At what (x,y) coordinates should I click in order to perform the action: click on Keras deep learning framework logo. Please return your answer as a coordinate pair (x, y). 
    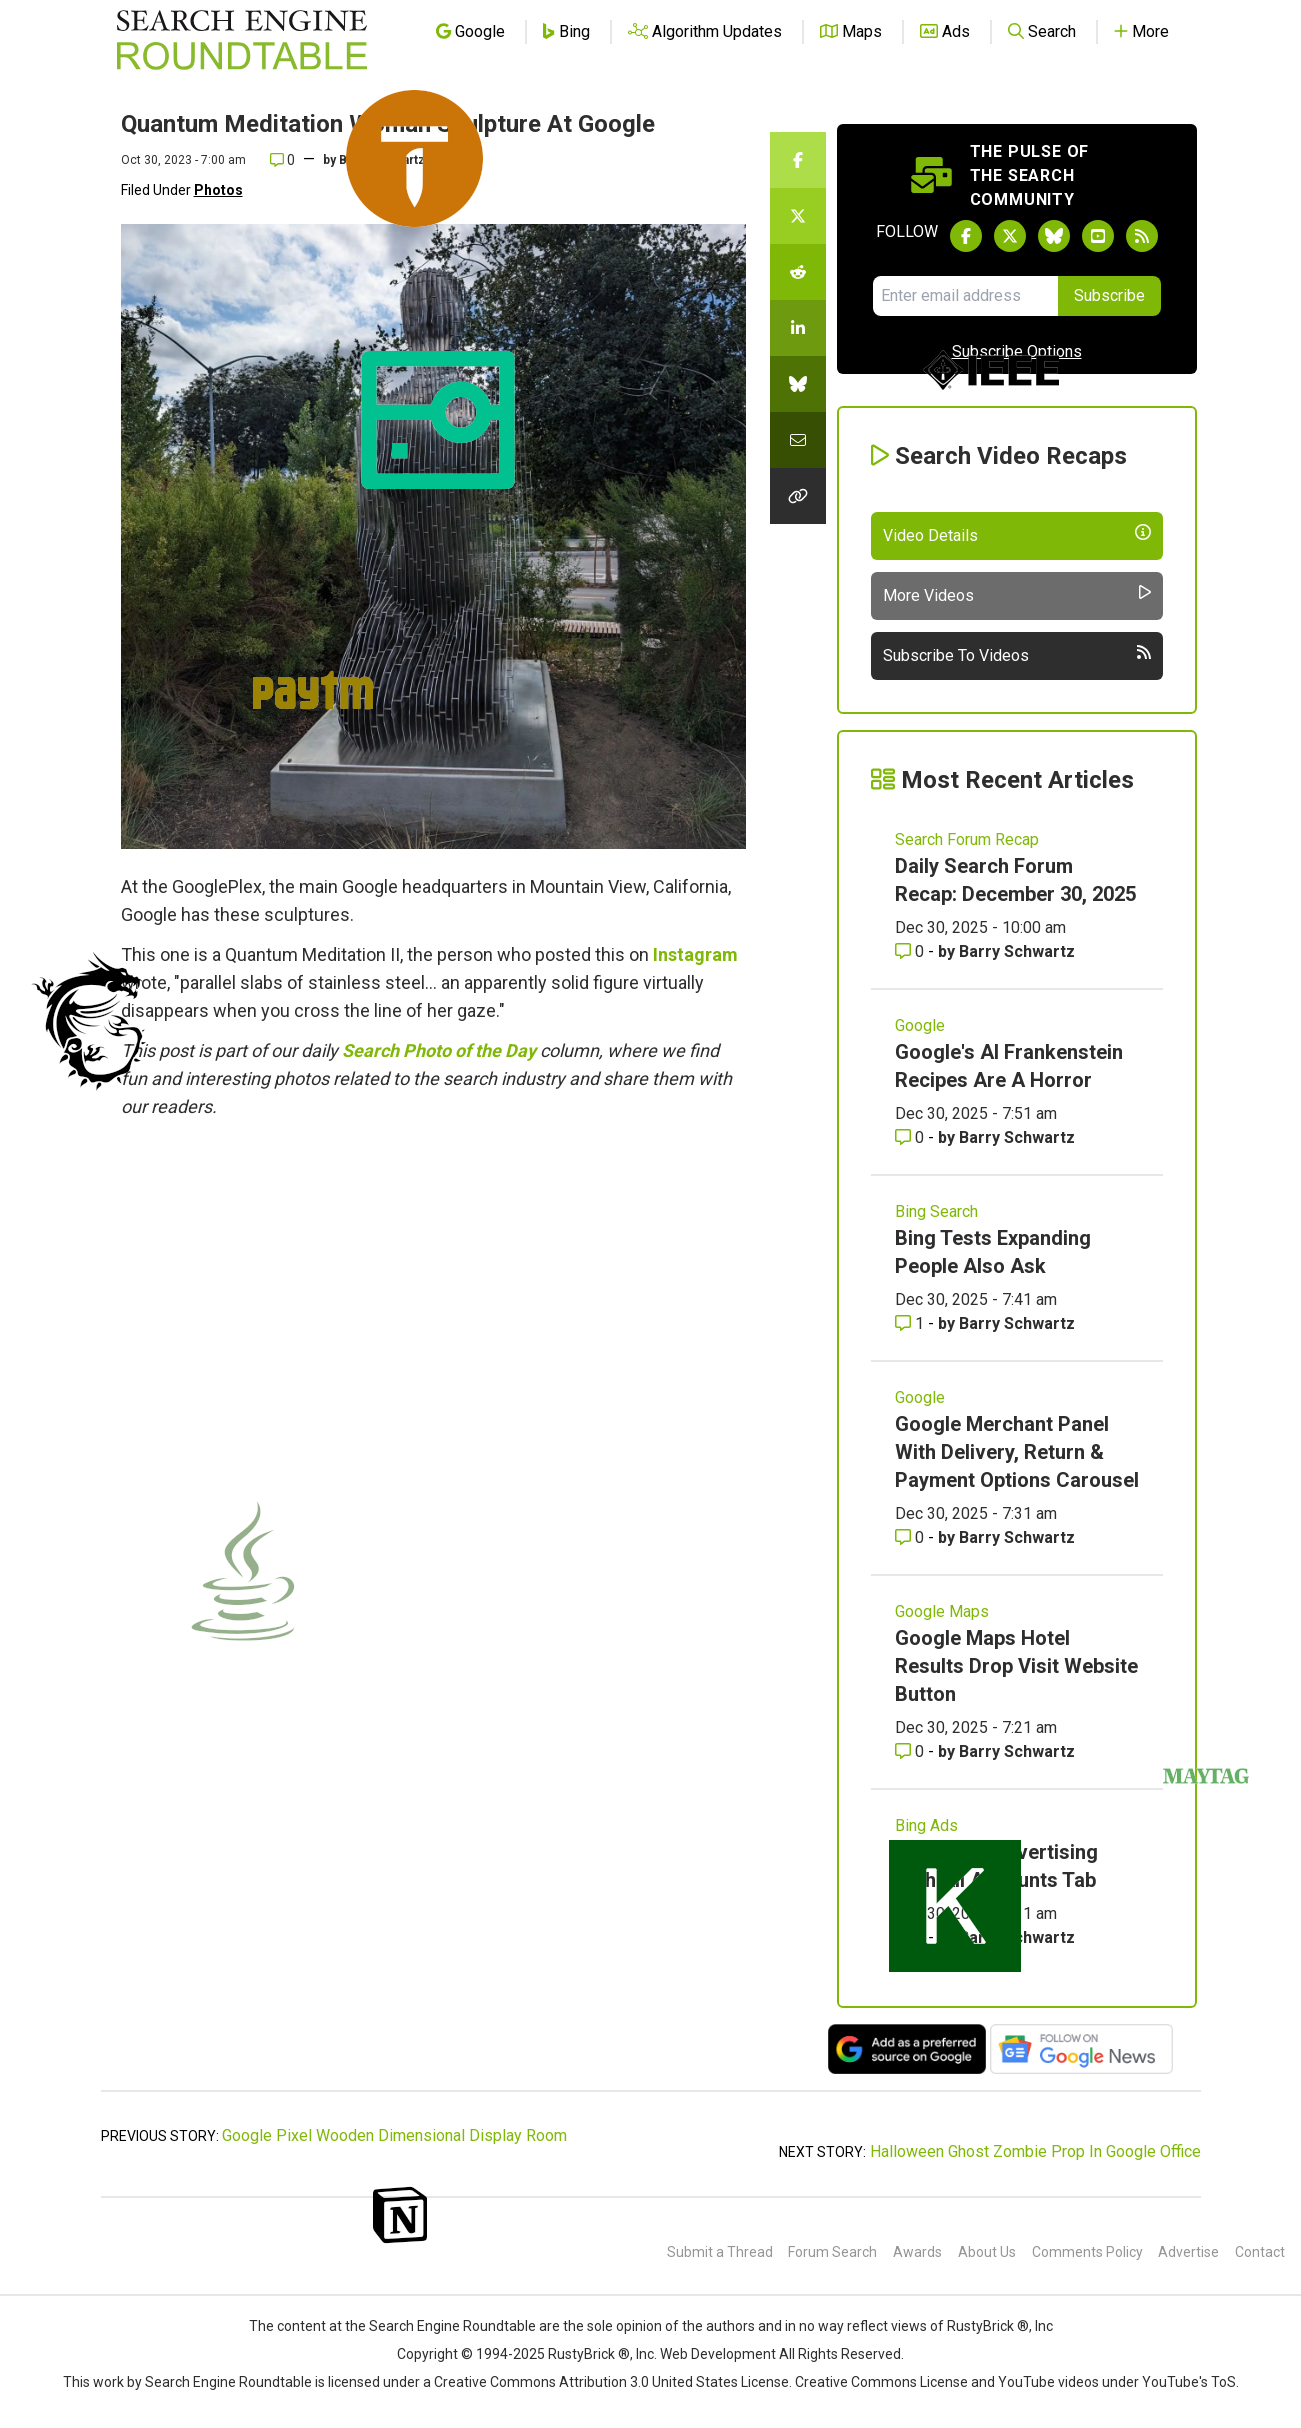
    Looking at the image, I should click on (955, 1906).